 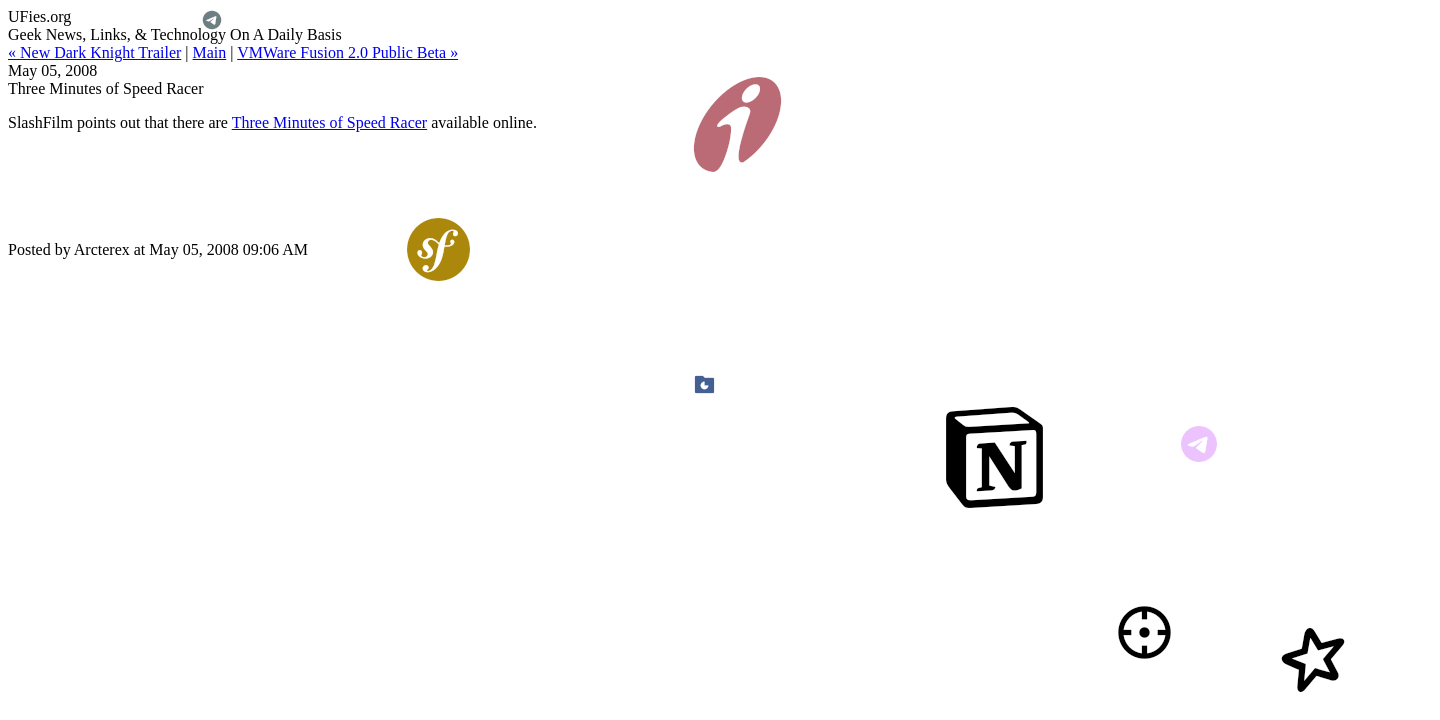 What do you see at coordinates (994, 457) in the screenshot?
I see `open Notion app` at bounding box center [994, 457].